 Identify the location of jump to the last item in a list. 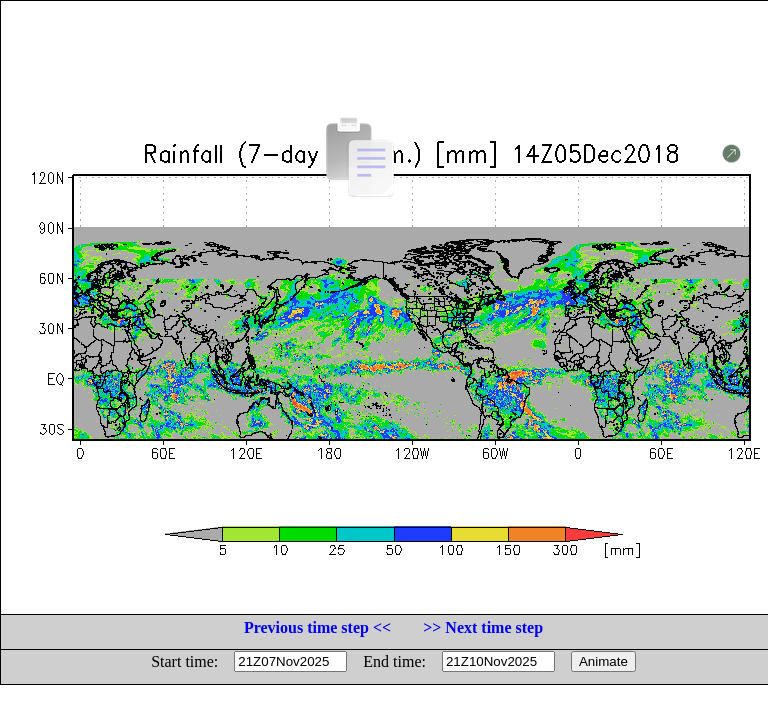
(215, 342).